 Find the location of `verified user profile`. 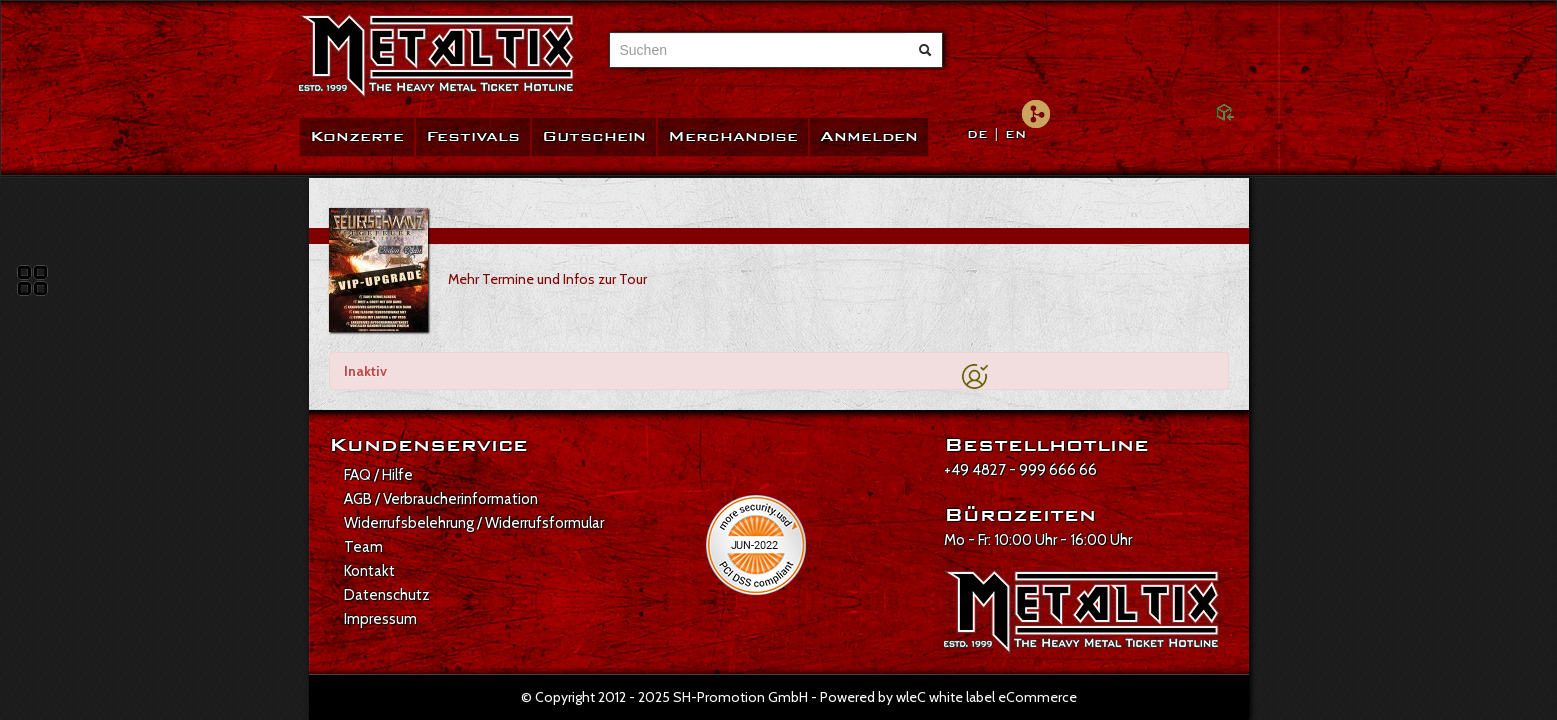

verified user profile is located at coordinates (974, 376).